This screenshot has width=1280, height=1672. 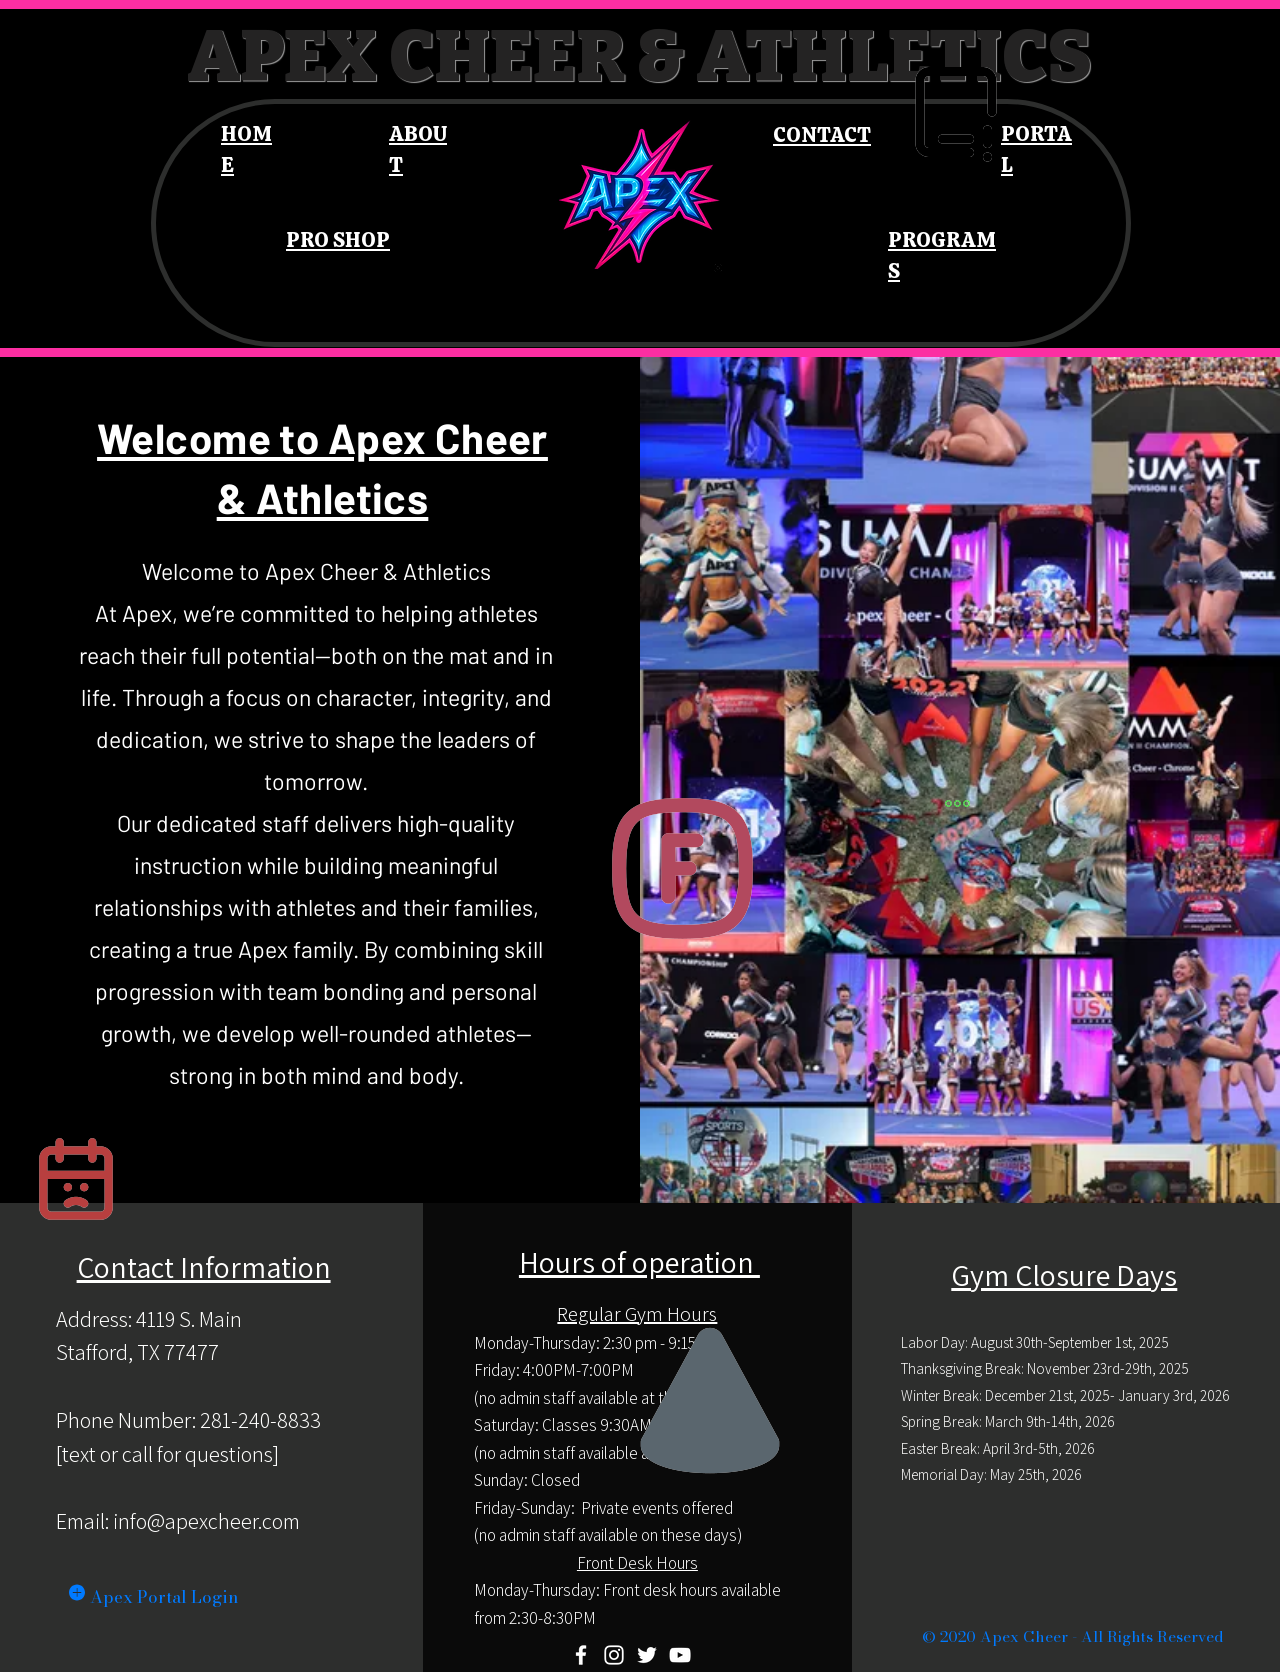 I want to click on no events scheduled for this date, so click(x=76, y=1179).